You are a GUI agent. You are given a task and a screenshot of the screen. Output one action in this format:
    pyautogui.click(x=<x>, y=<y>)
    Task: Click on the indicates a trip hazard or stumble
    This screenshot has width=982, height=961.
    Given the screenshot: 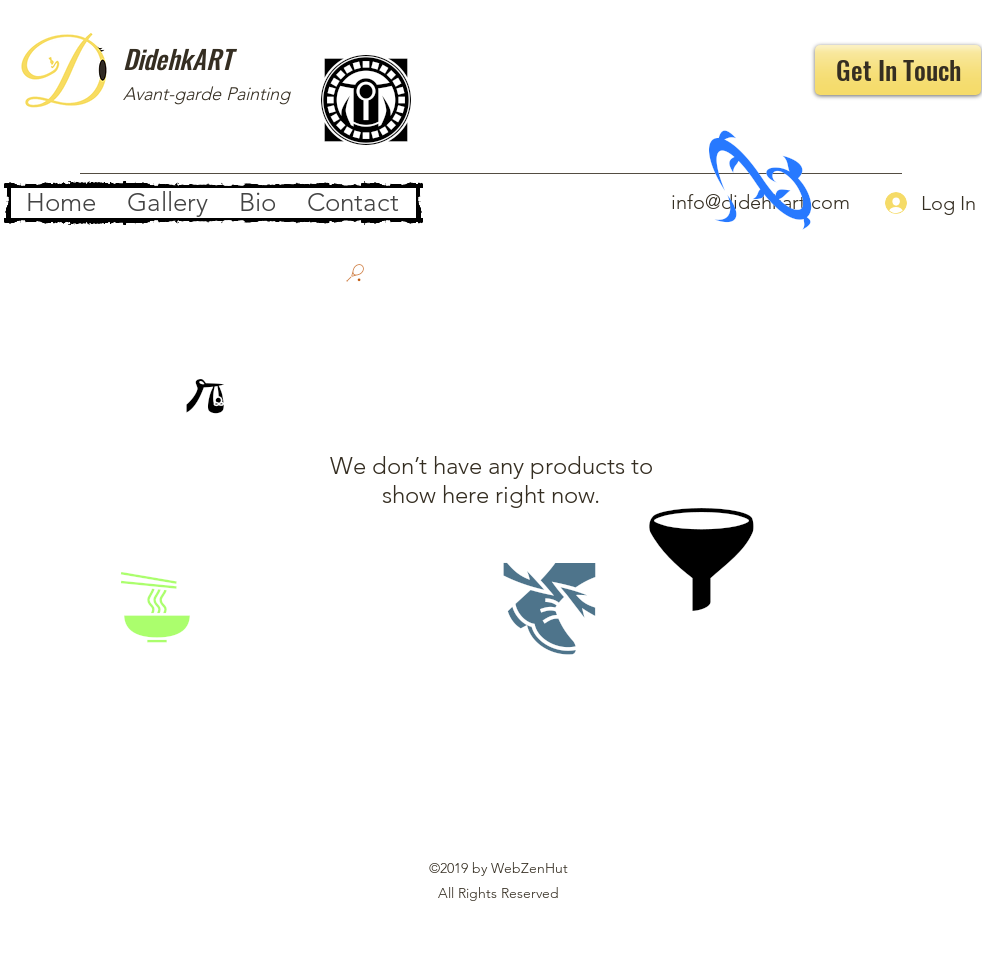 What is the action you would take?
    pyautogui.click(x=549, y=608)
    